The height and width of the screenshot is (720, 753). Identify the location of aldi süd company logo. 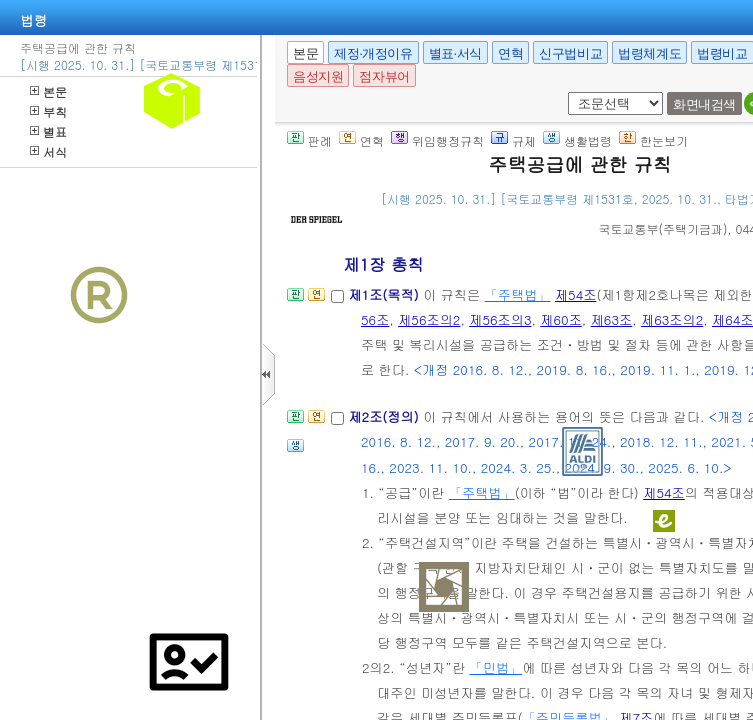
(582, 451).